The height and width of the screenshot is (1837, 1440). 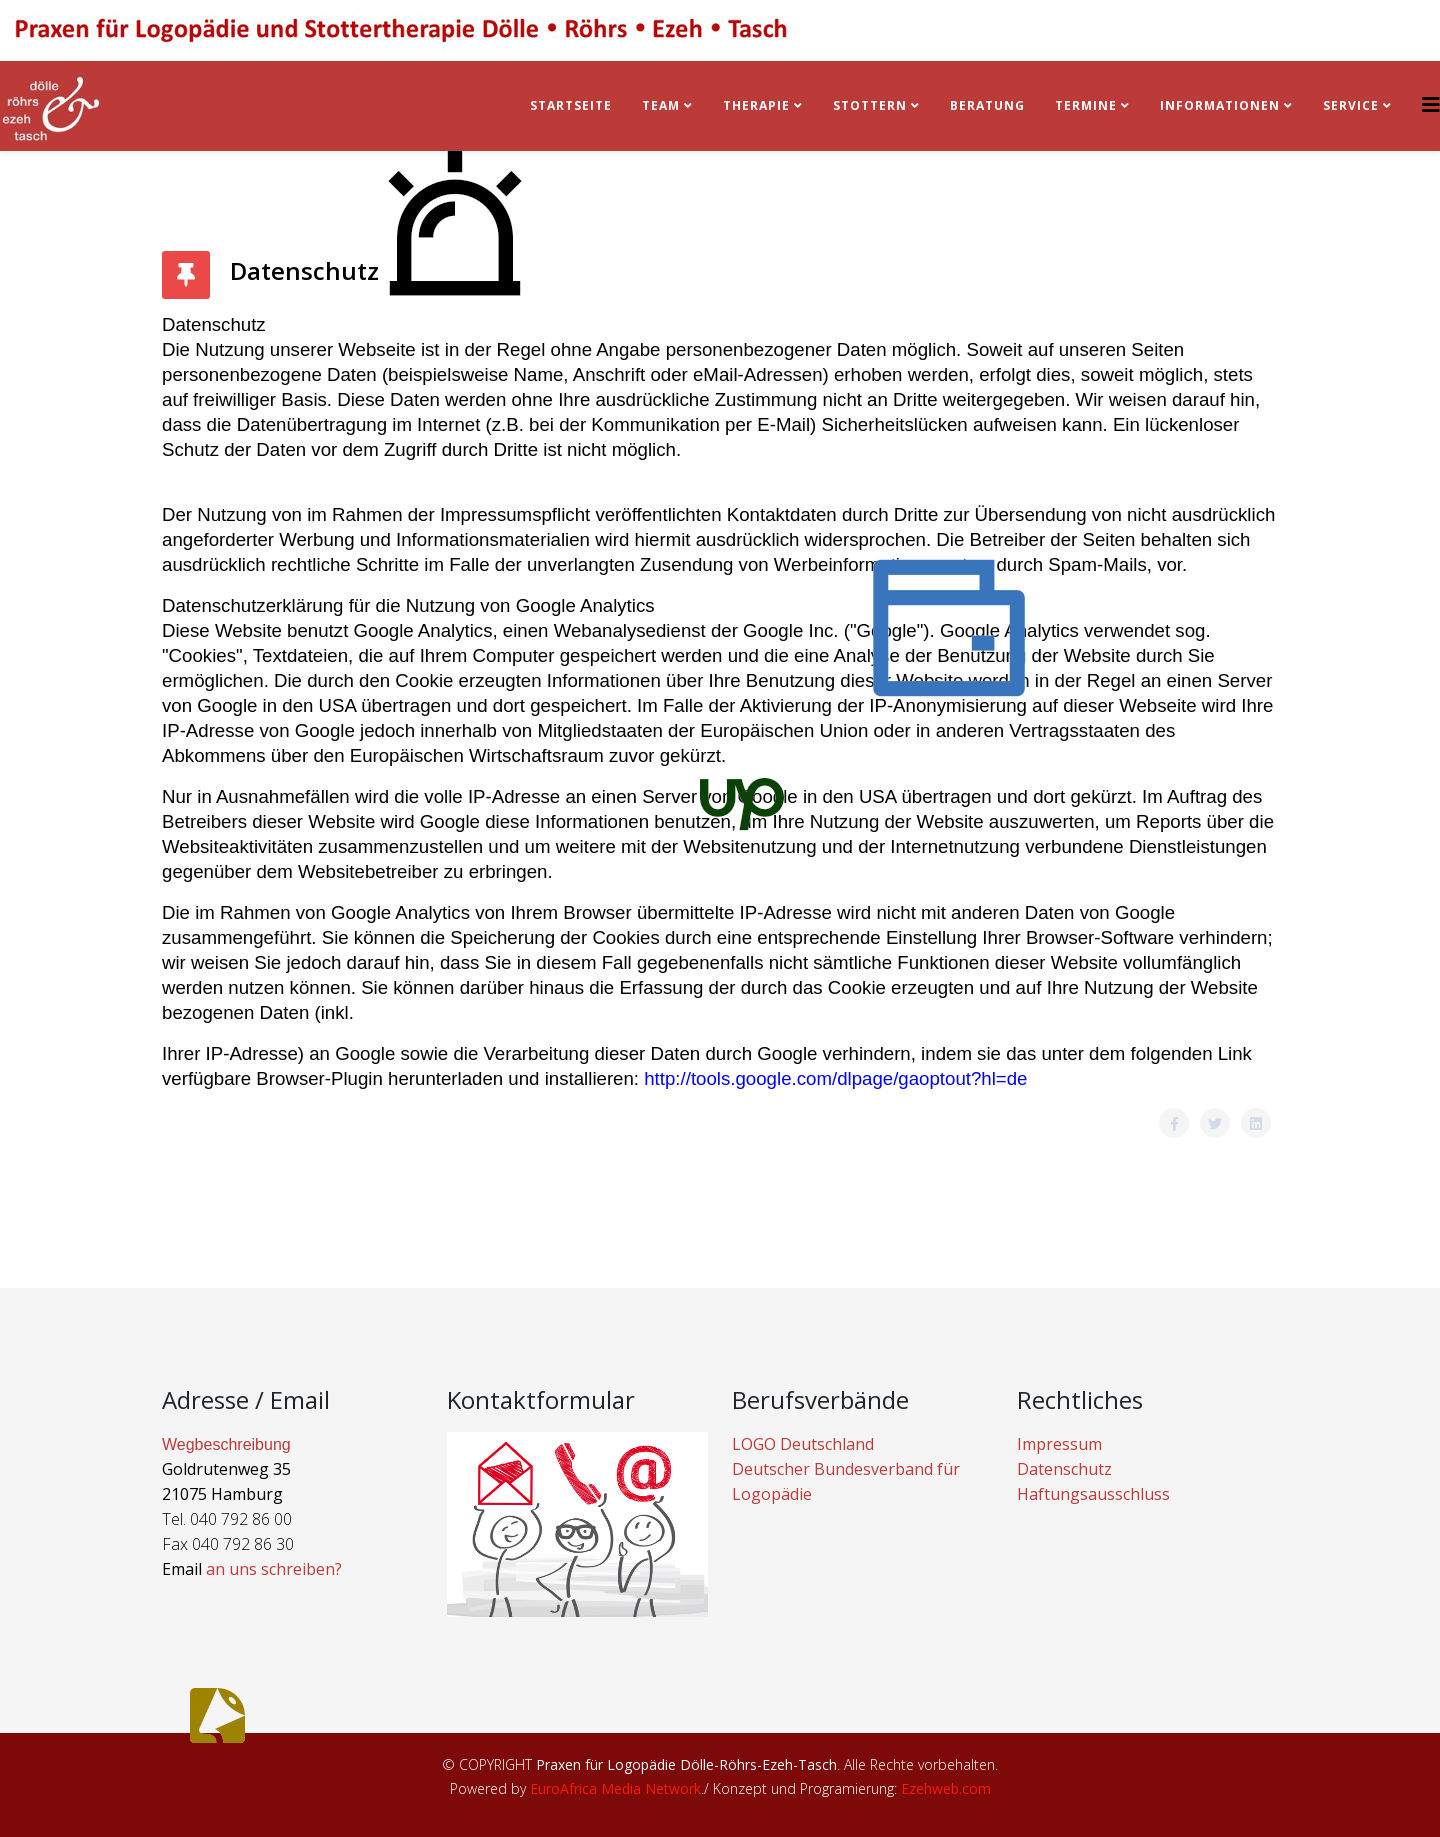 I want to click on access your wallet or payment methods, so click(x=949, y=628).